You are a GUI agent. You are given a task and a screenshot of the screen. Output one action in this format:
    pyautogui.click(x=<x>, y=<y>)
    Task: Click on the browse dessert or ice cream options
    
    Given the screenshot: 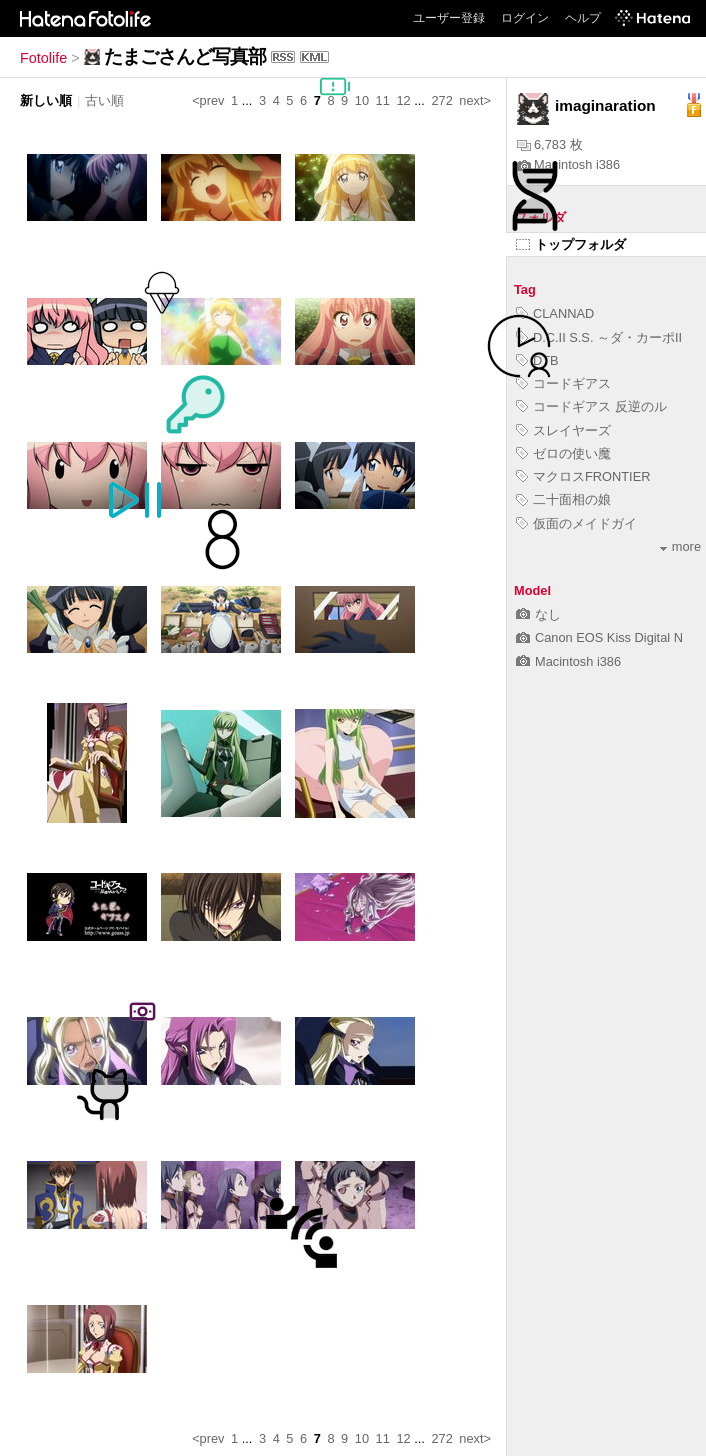 What is the action you would take?
    pyautogui.click(x=162, y=292)
    